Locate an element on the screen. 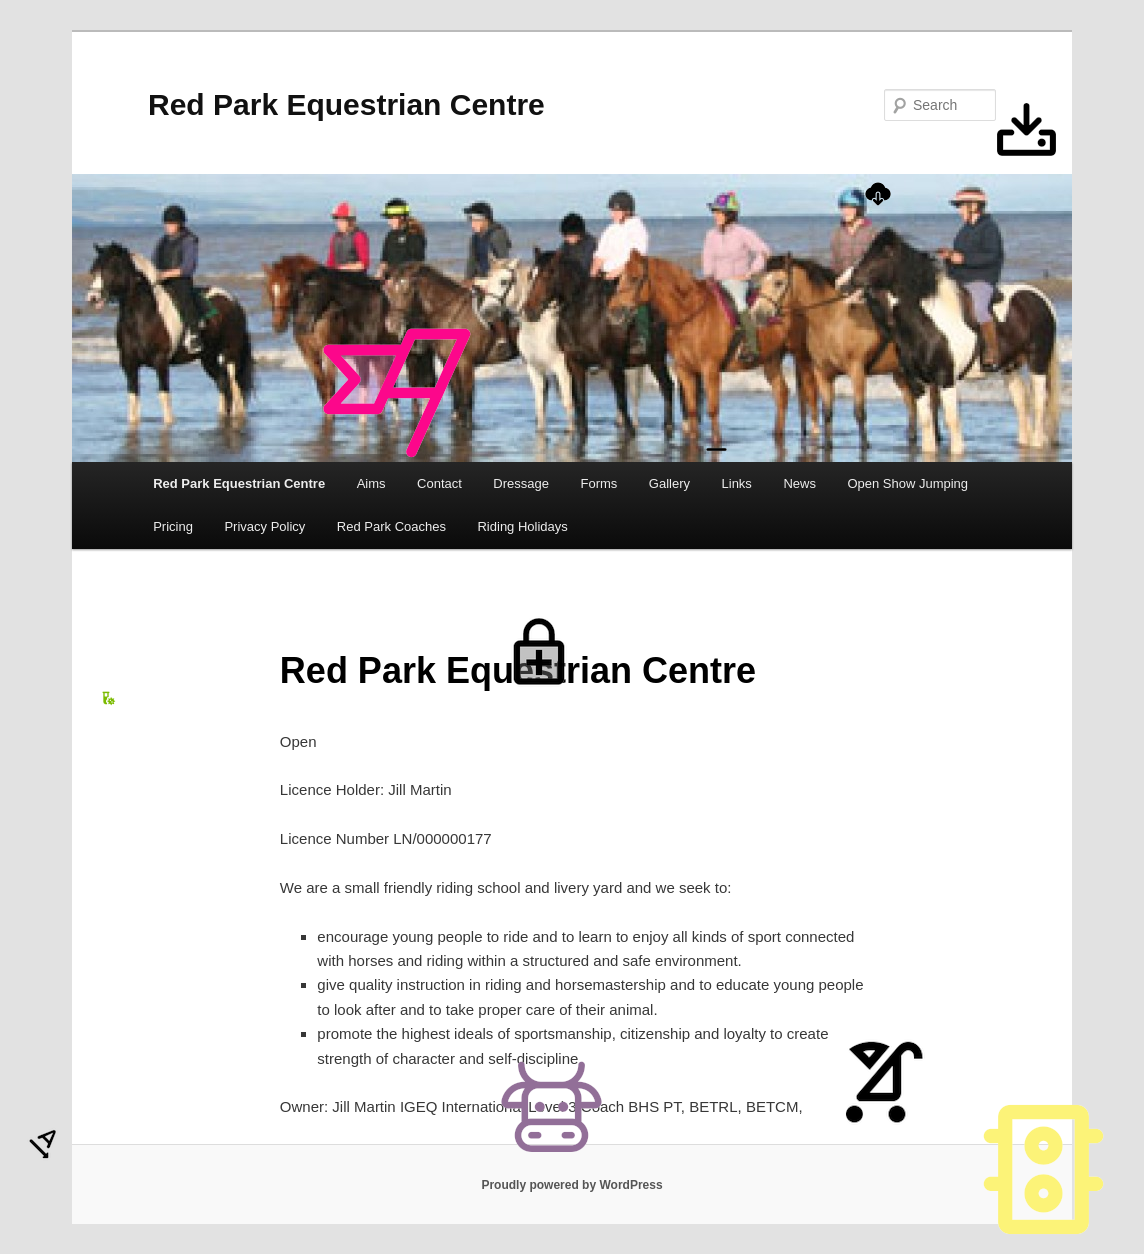 The width and height of the screenshot is (1144, 1254). browse farm or agriculture related content is located at coordinates (551, 1108).